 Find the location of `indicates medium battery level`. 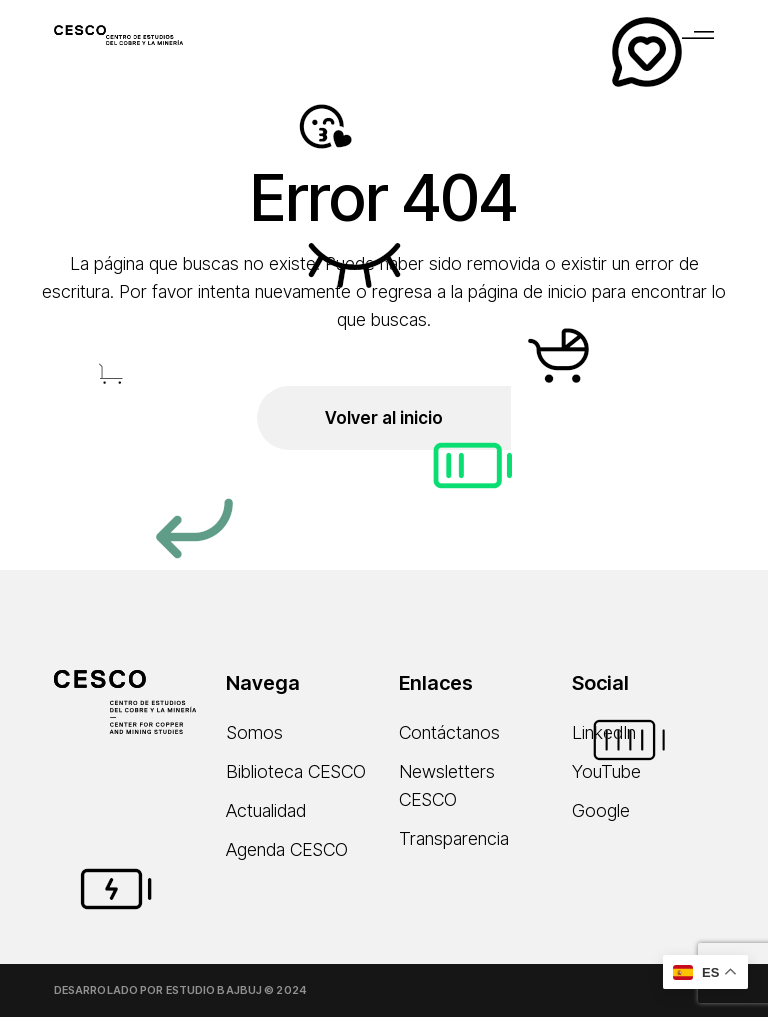

indicates medium battery level is located at coordinates (471, 465).